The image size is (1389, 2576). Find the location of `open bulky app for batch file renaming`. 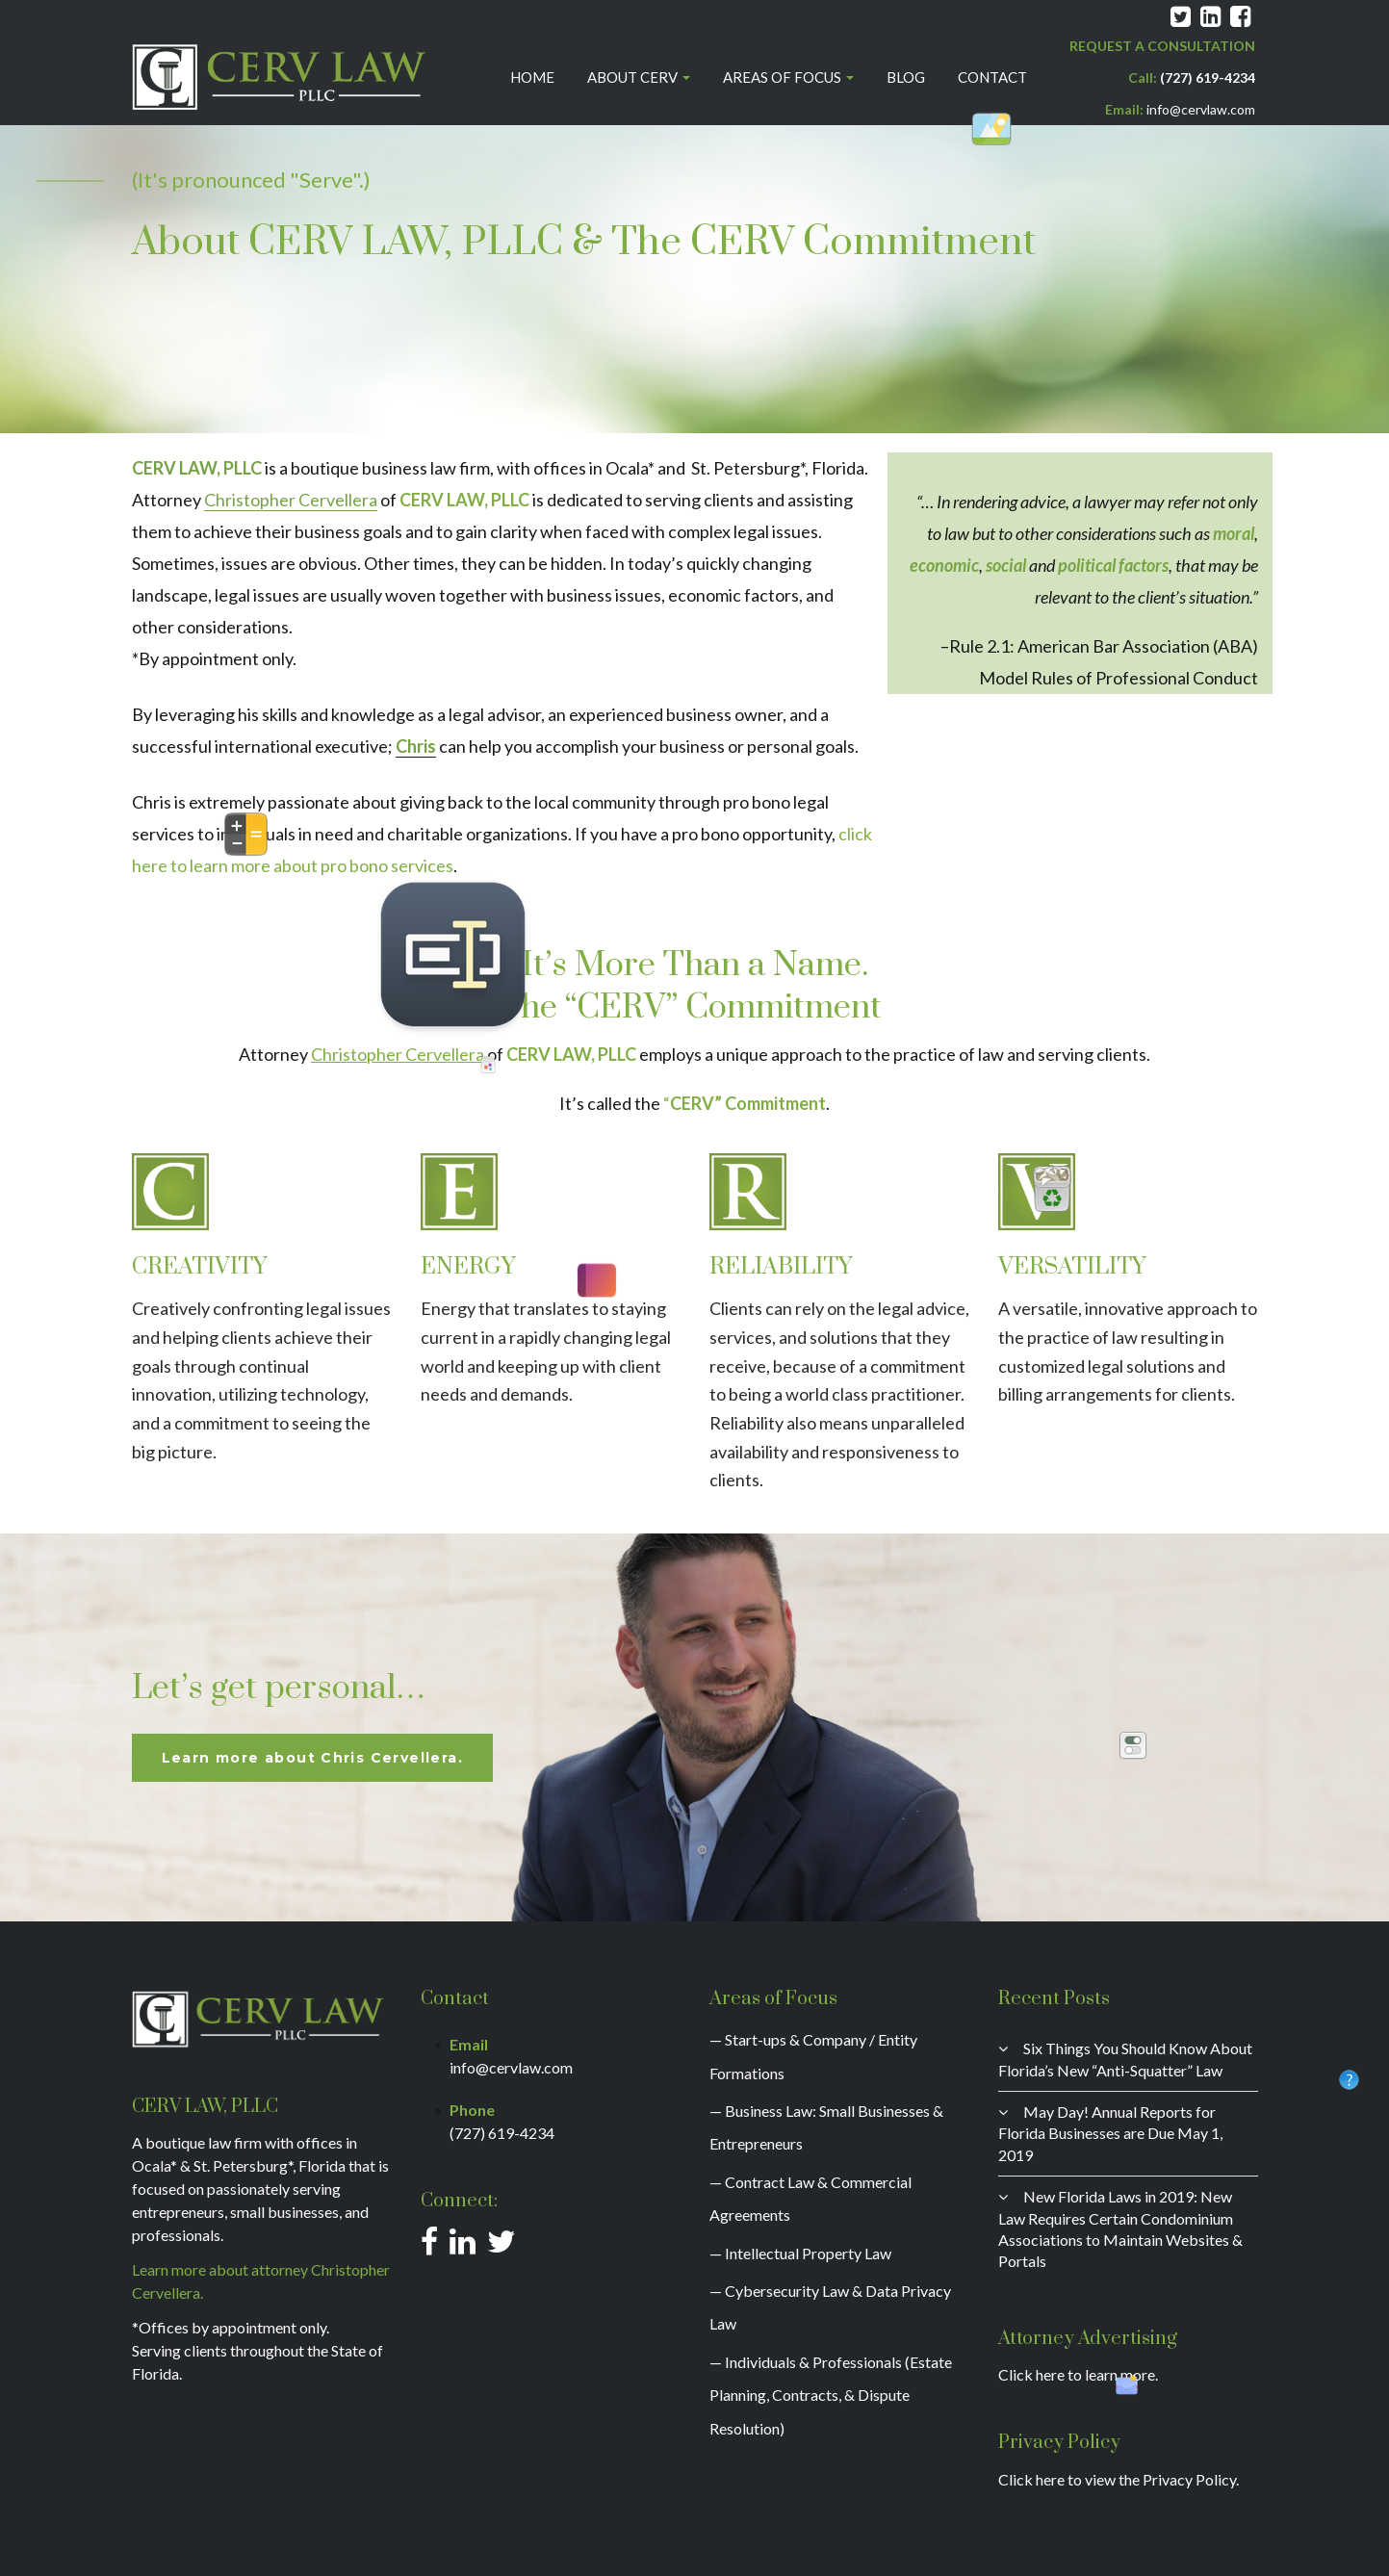

open bulky app for batch file renaming is located at coordinates (452, 954).